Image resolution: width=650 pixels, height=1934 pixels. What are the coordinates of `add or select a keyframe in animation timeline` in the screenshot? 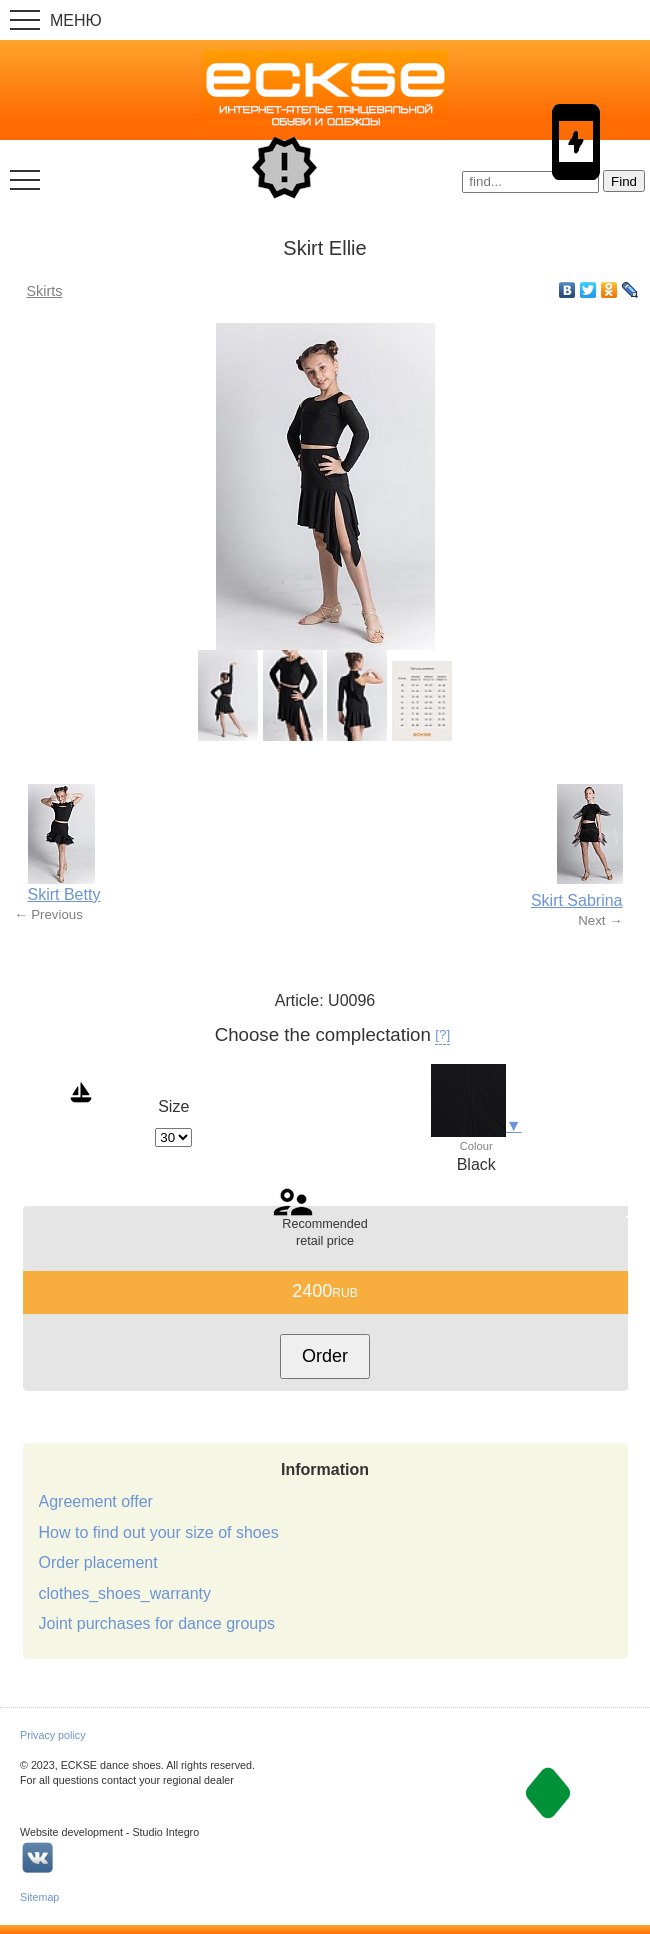 It's located at (548, 1793).